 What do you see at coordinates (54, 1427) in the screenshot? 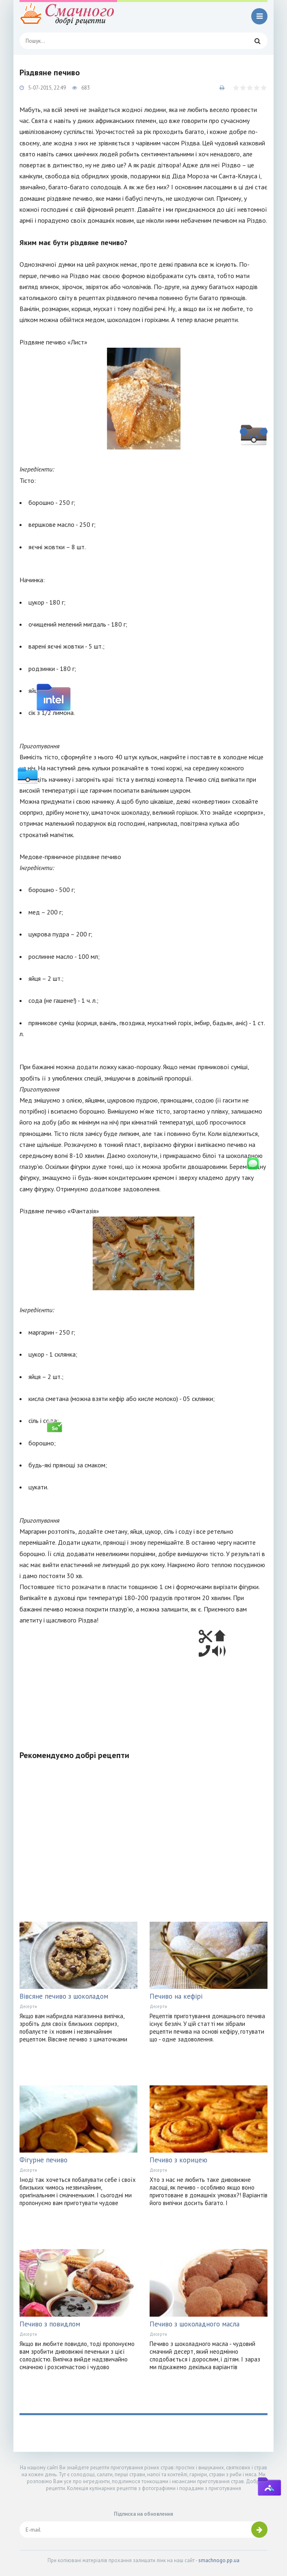
I see `folder containing selenium test automation files` at bounding box center [54, 1427].